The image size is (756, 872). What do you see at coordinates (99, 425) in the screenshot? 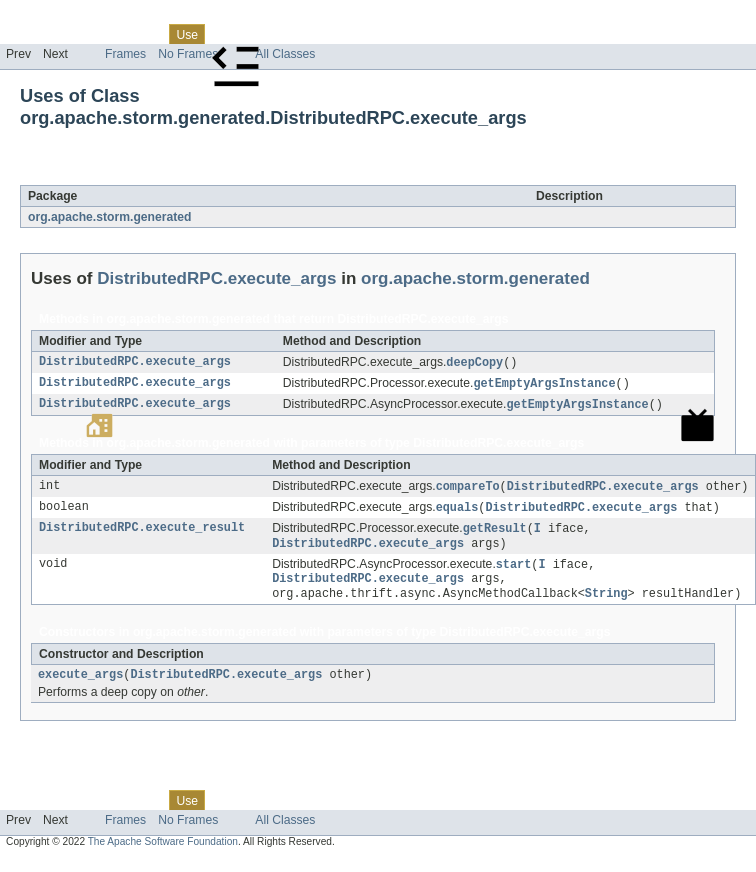
I see `access community features or forums` at bounding box center [99, 425].